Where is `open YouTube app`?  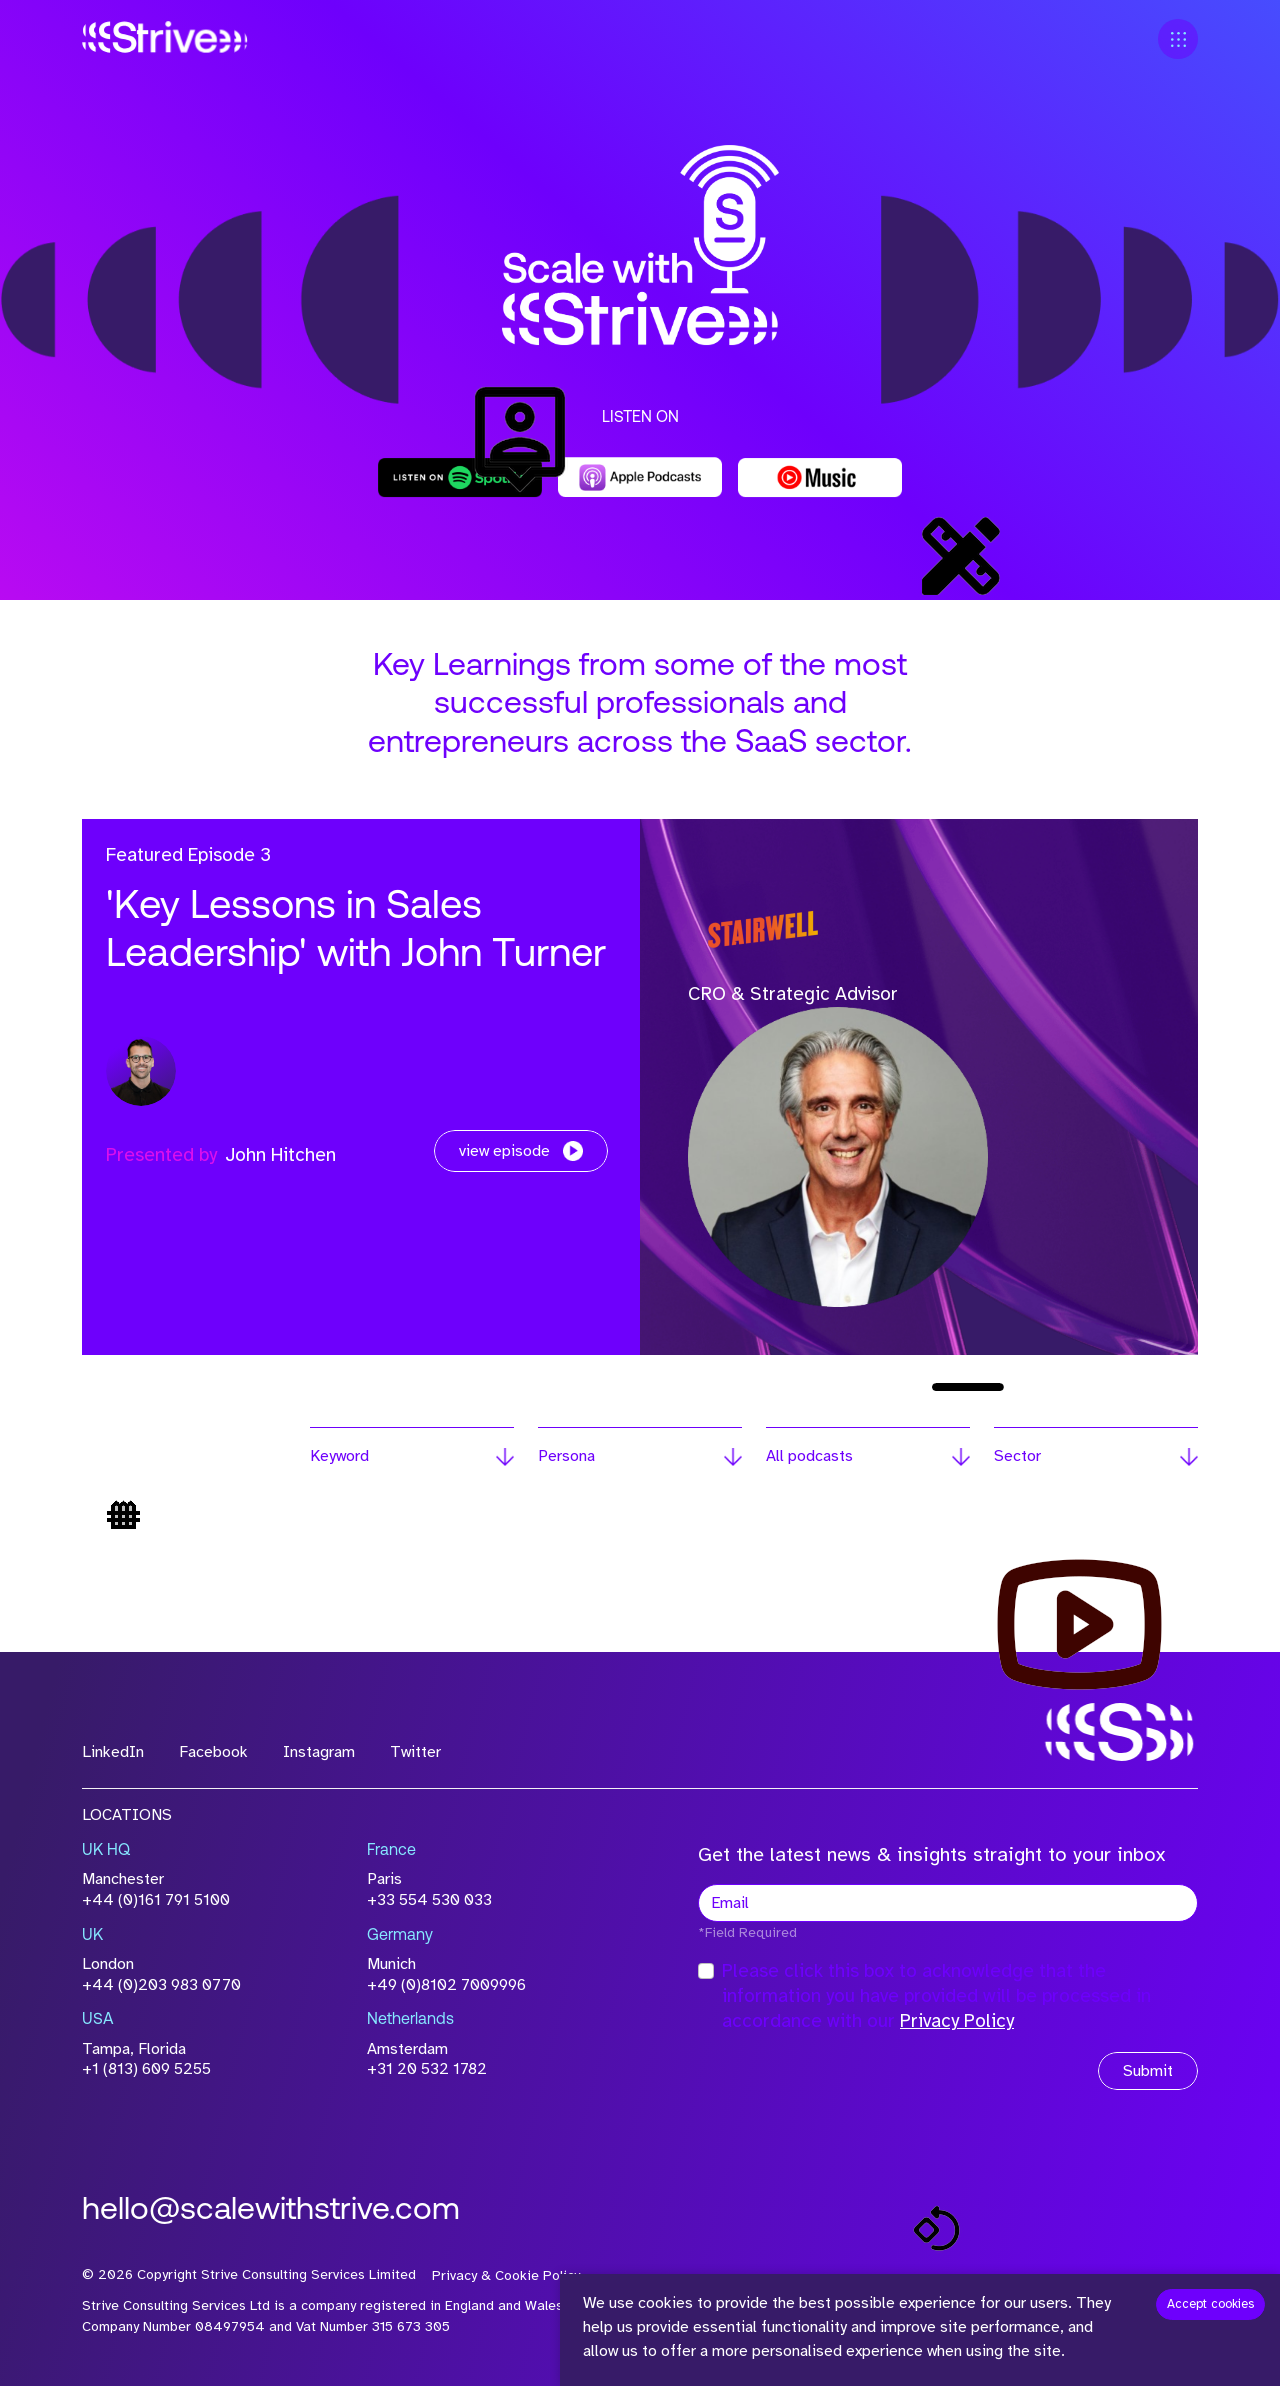 open YouTube app is located at coordinates (1079, 1624).